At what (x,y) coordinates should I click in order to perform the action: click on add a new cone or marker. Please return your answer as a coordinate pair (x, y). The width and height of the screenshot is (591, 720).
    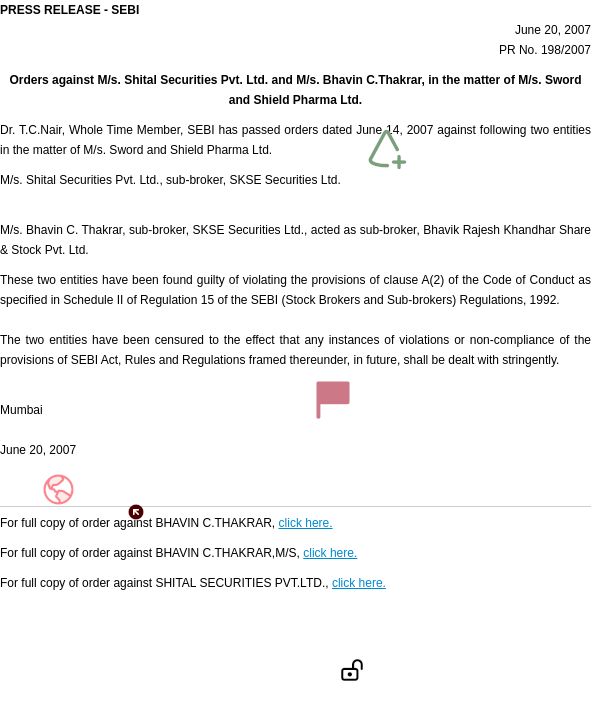
    Looking at the image, I should click on (386, 149).